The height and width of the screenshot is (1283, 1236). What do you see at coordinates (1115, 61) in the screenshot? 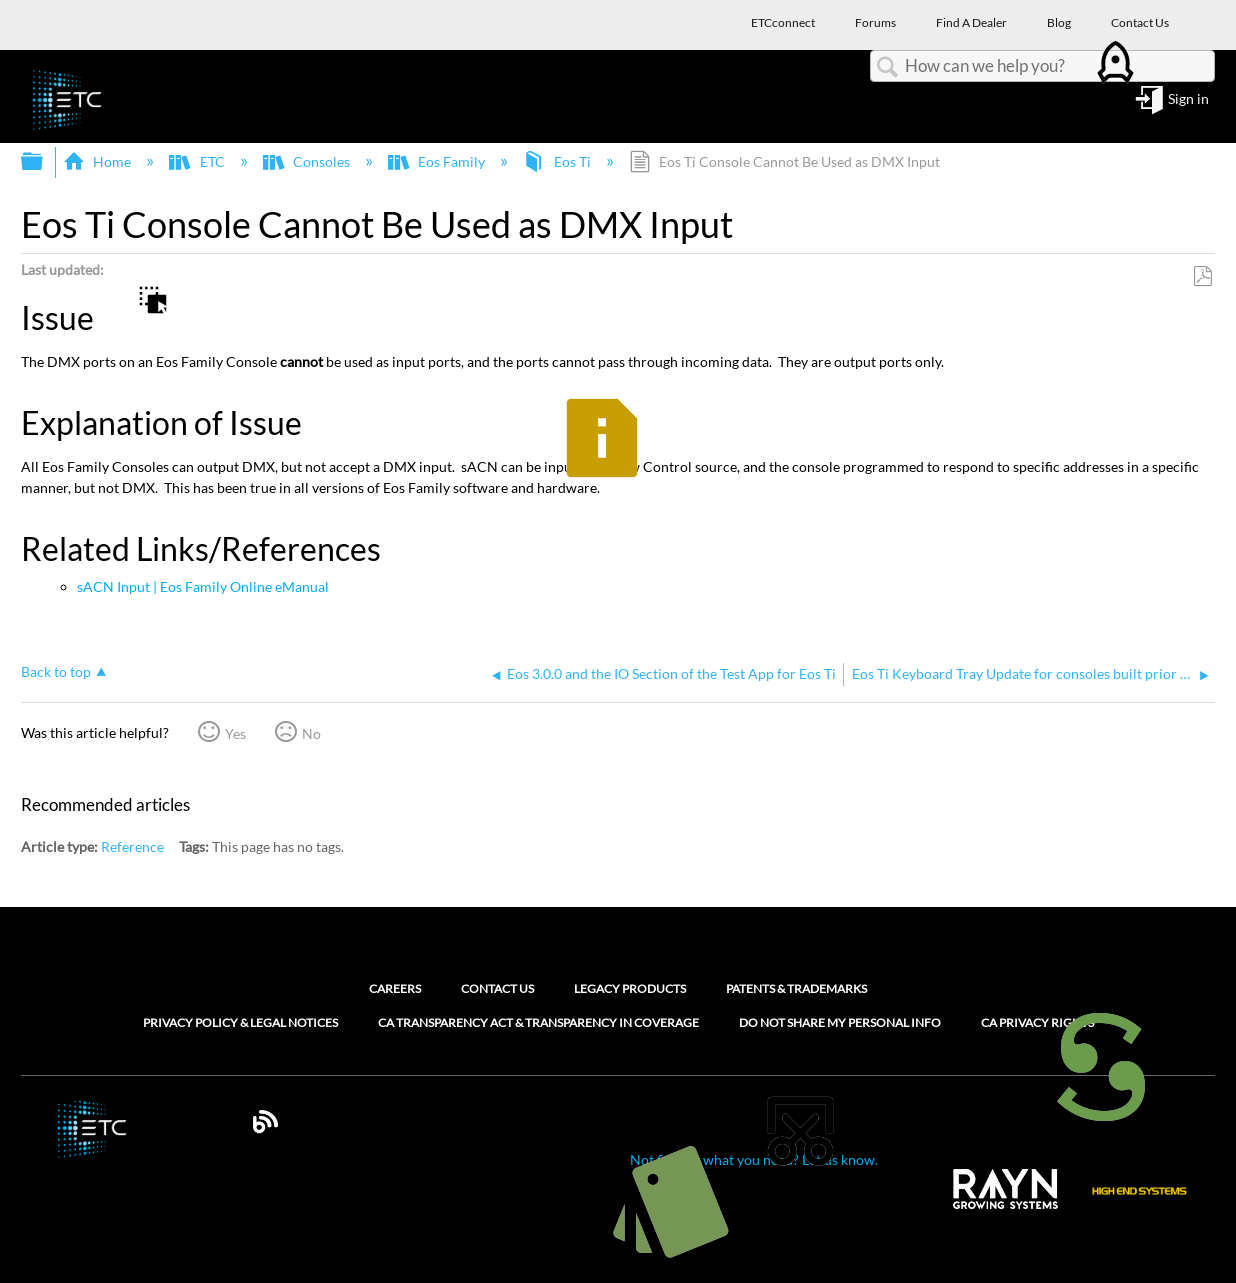
I see `launch or deploy an application` at bounding box center [1115, 61].